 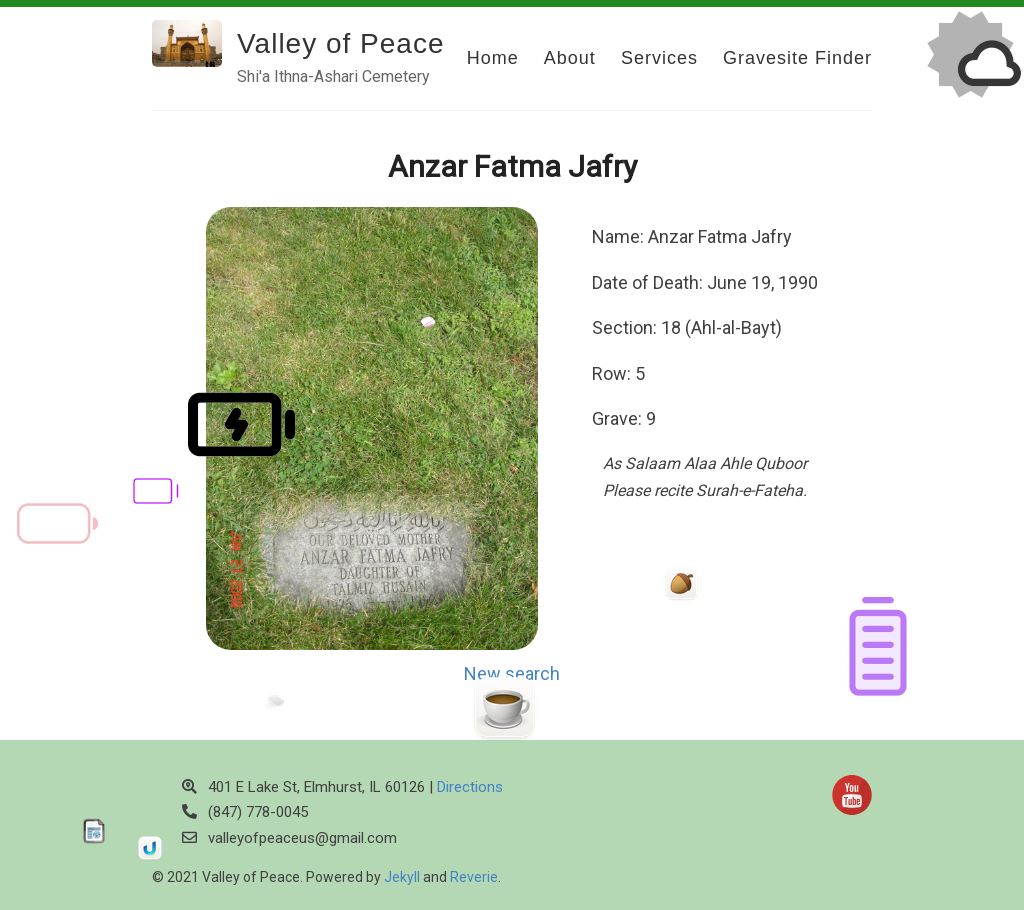 I want to click on indicates battery is empty or depleted, so click(x=155, y=491).